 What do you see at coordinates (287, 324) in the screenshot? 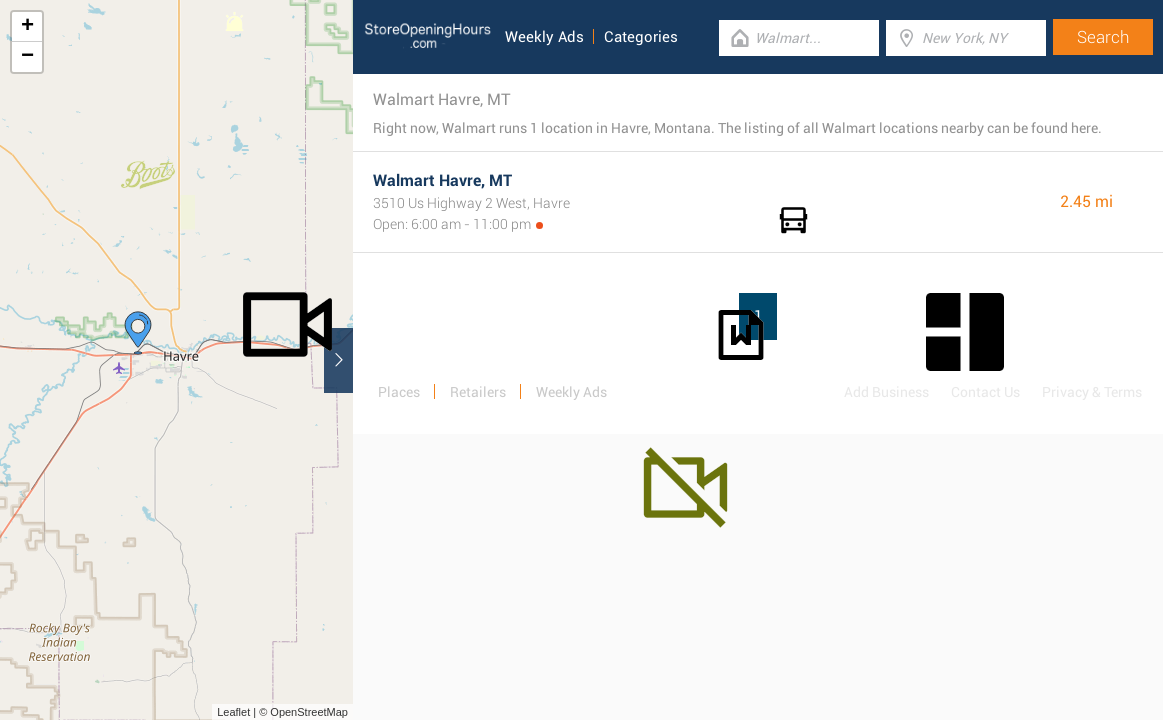
I see `turn on camera for video call` at bounding box center [287, 324].